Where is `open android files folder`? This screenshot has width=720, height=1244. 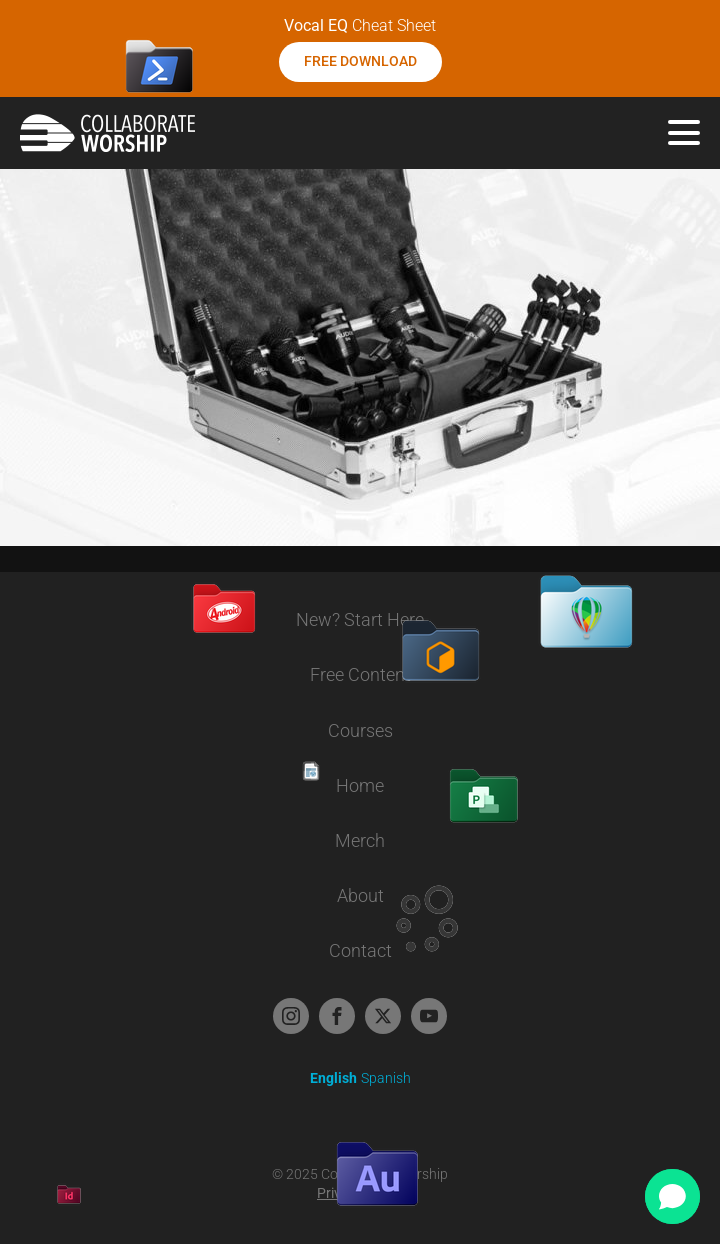 open android files folder is located at coordinates (224, 610).